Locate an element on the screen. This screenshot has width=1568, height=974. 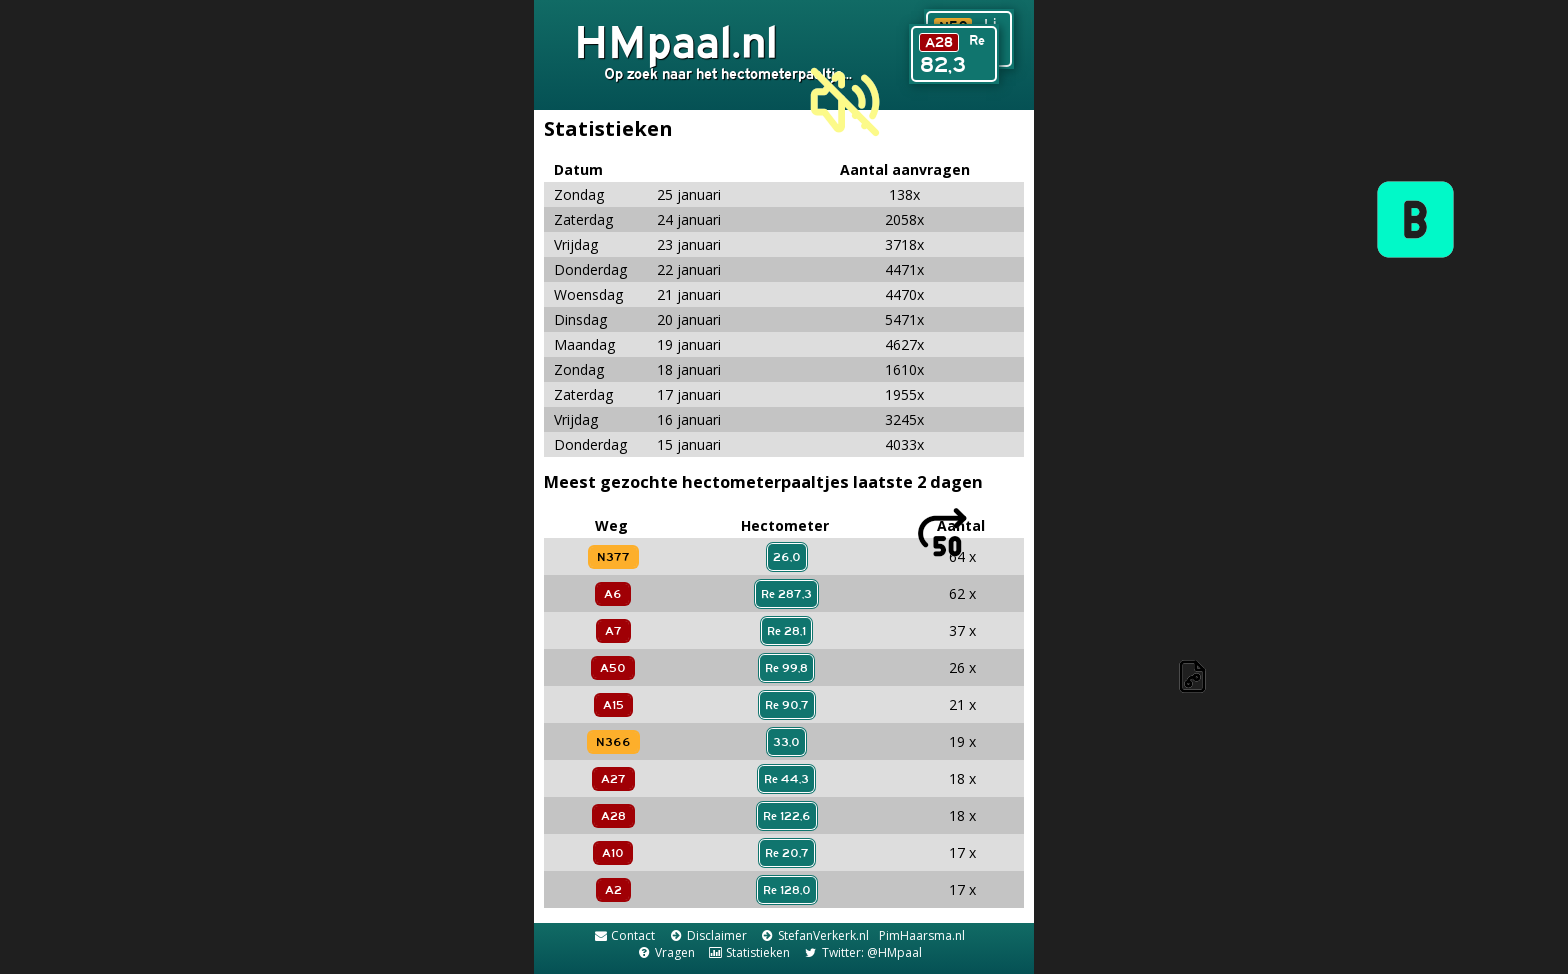
open a vector graphics file is located at coordinates (1192, 676).